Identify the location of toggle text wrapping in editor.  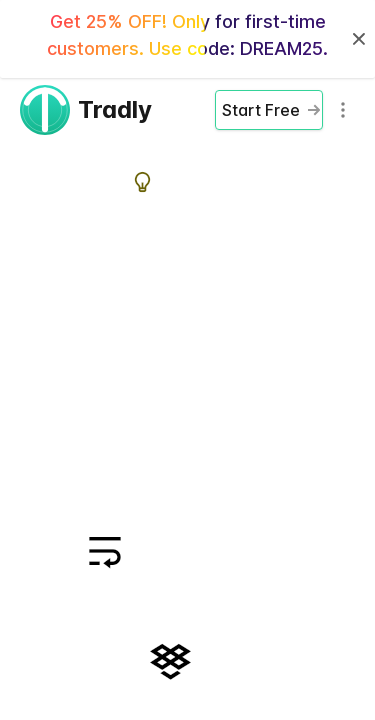
(105, 551).